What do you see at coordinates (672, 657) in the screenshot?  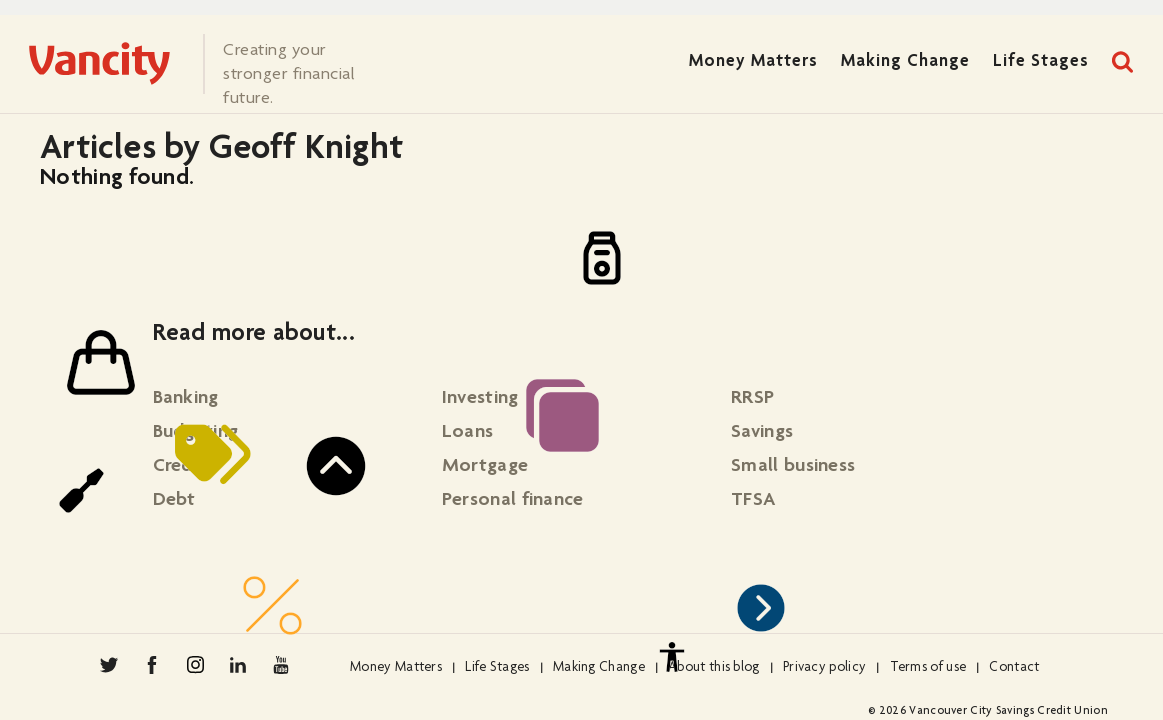 I see `accessibility settings` at bounding box center [672, 657].